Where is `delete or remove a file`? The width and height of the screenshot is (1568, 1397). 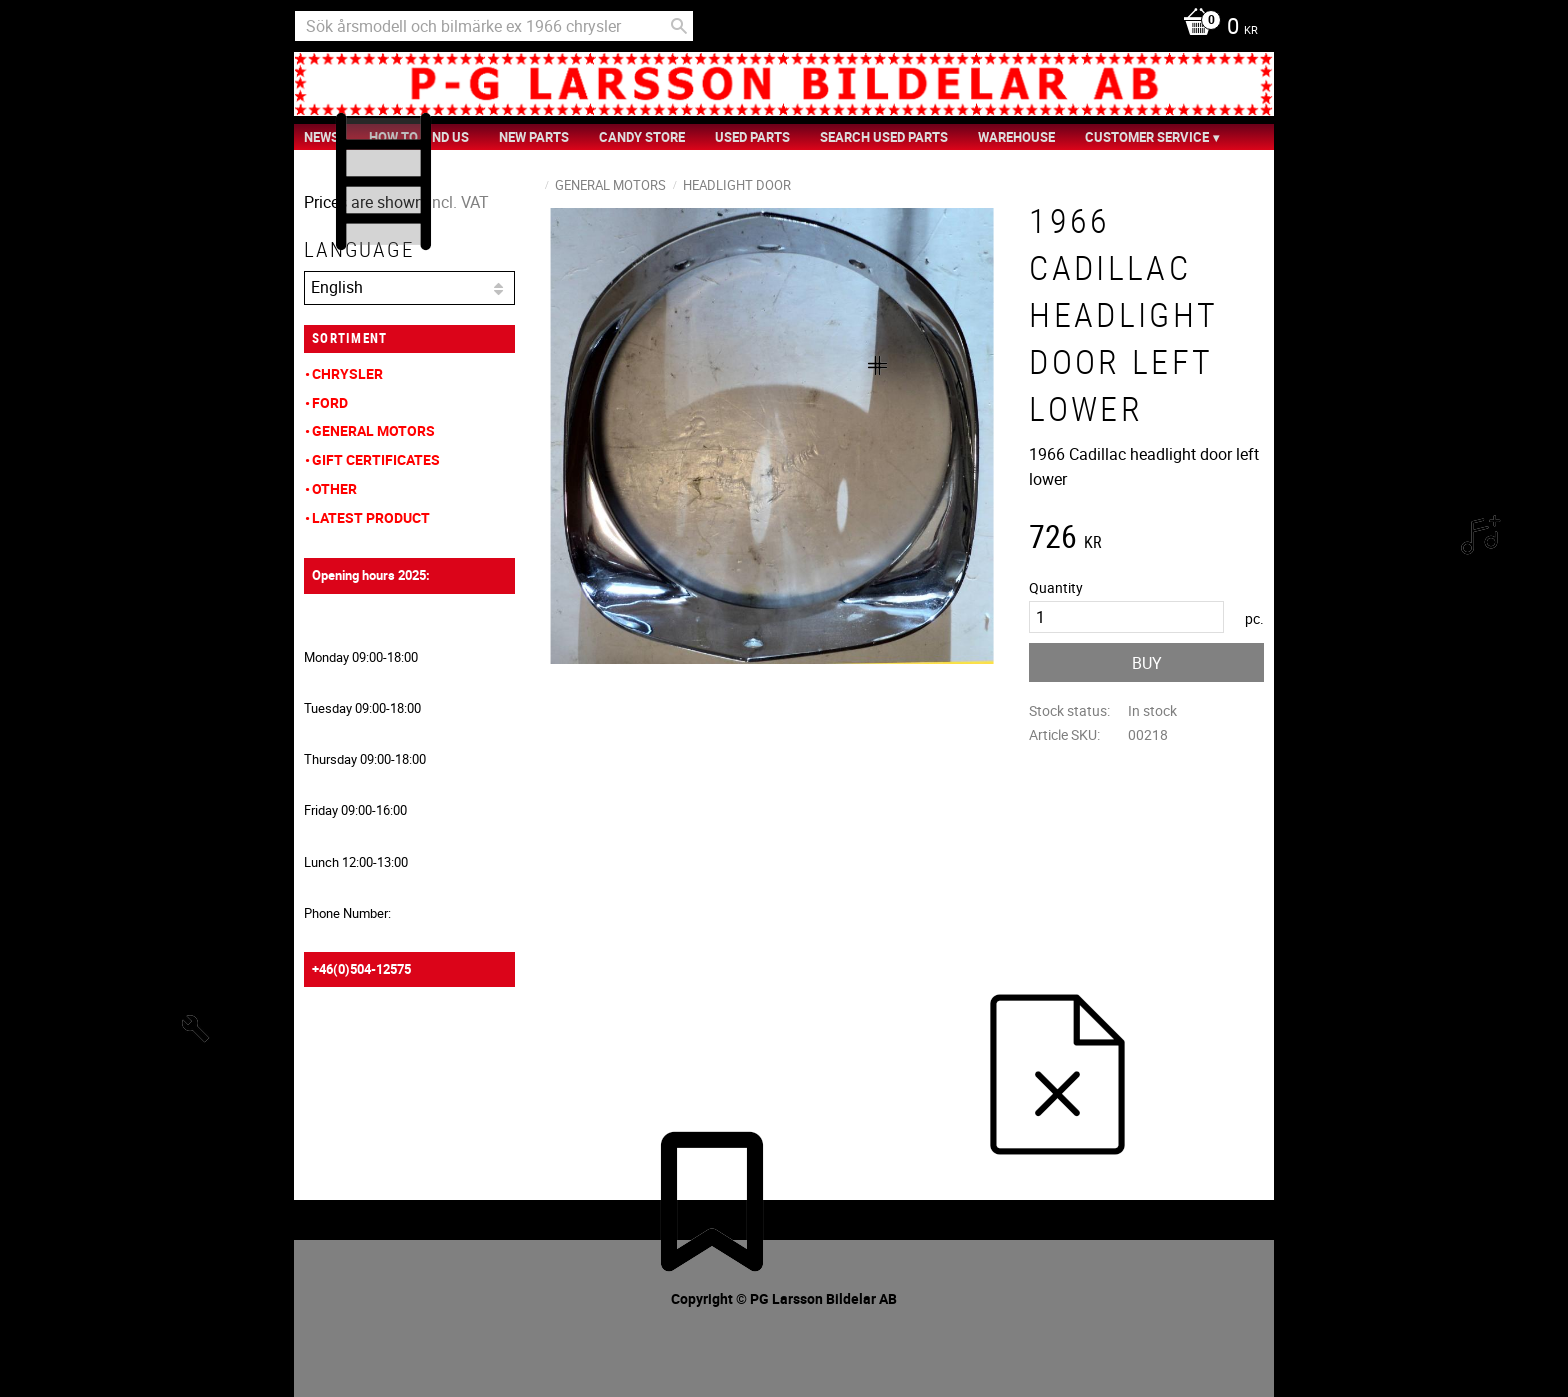 delete or remove a file is located at coordinates (1057, 1074).